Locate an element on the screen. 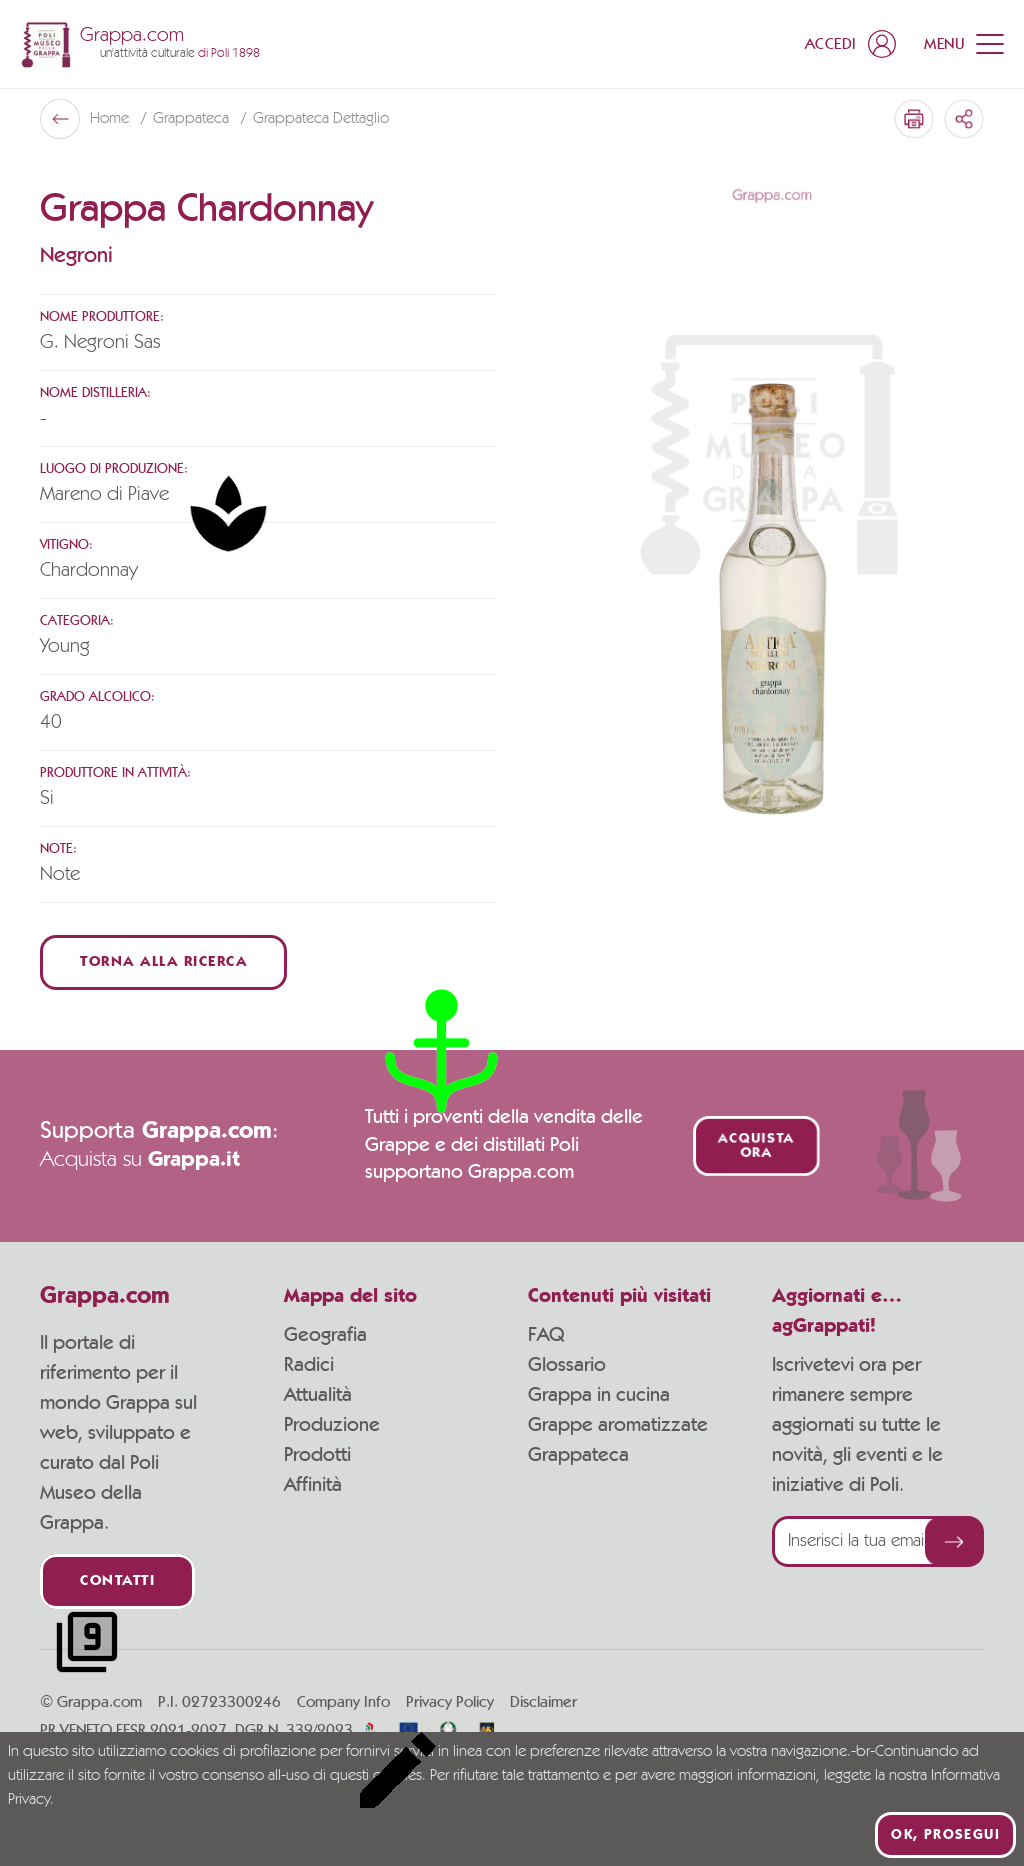 The height and width of the screenshot is (1866, 1024). edit or modify content is located at coordinates (397, 1770).